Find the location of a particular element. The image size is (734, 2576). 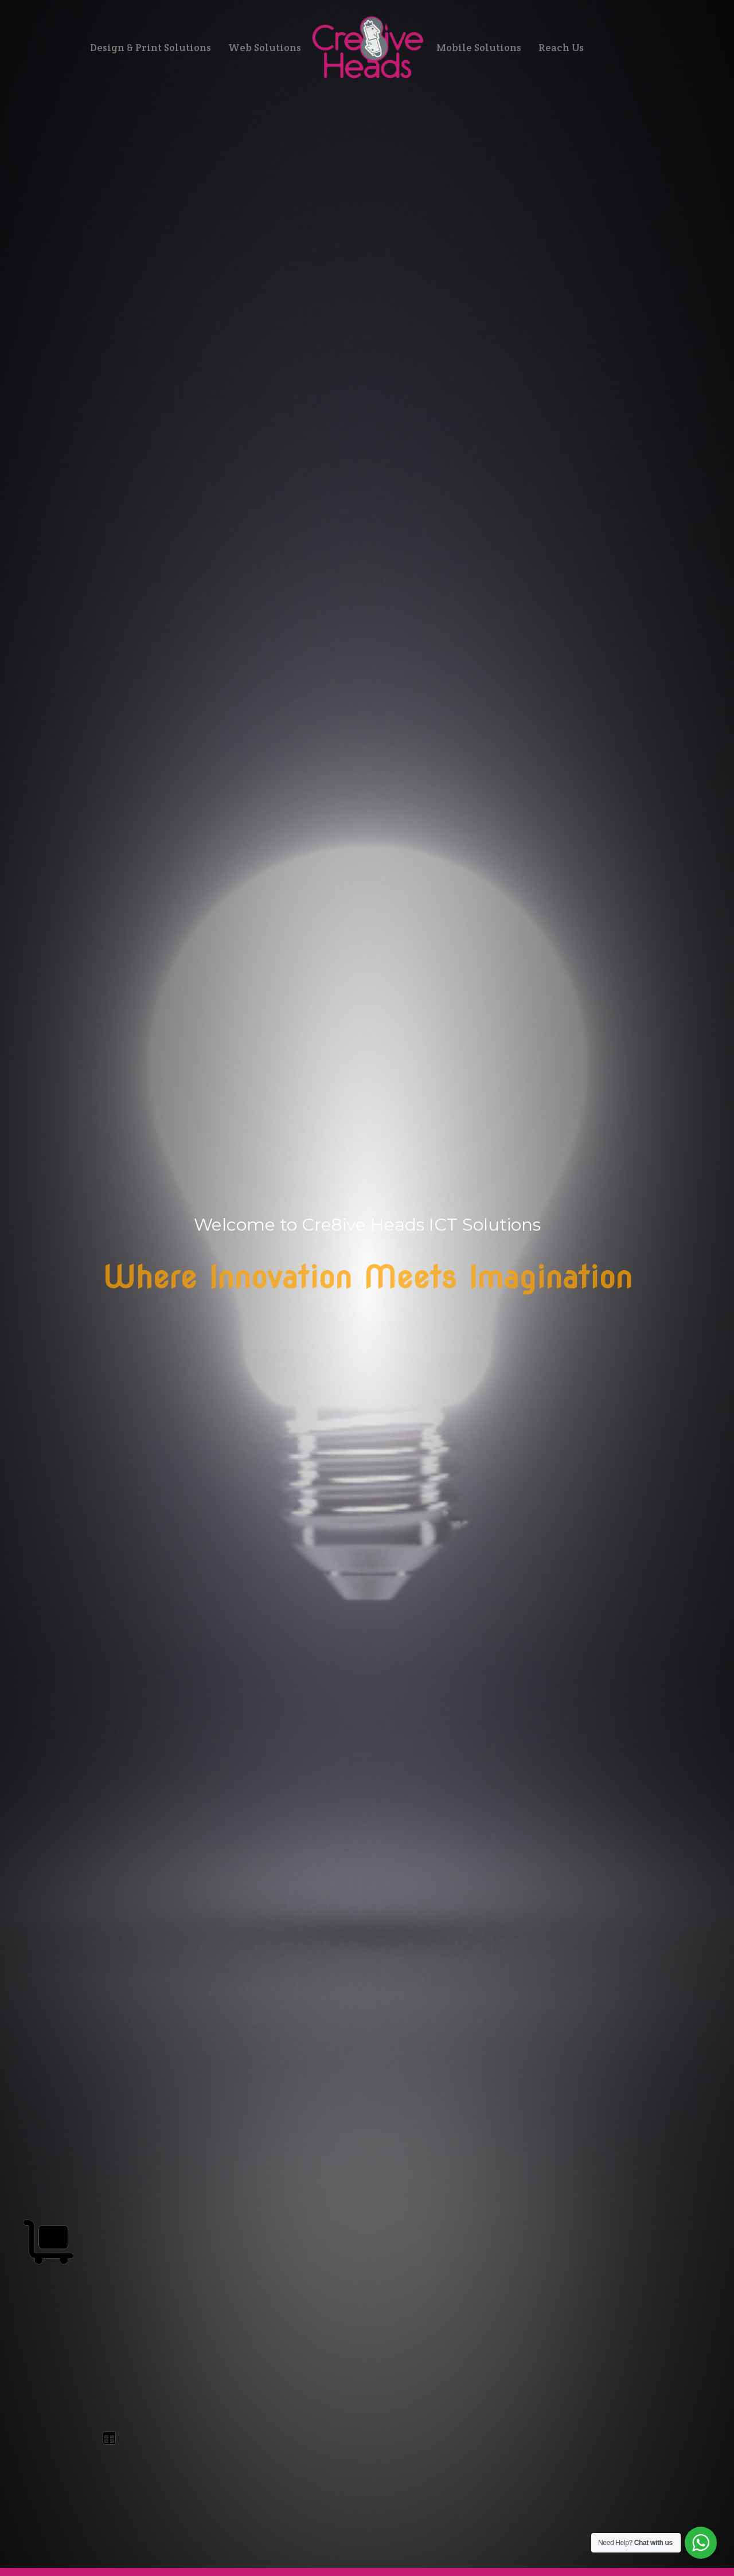

view shipping or delivery status is located at coordinates (48, 2242).